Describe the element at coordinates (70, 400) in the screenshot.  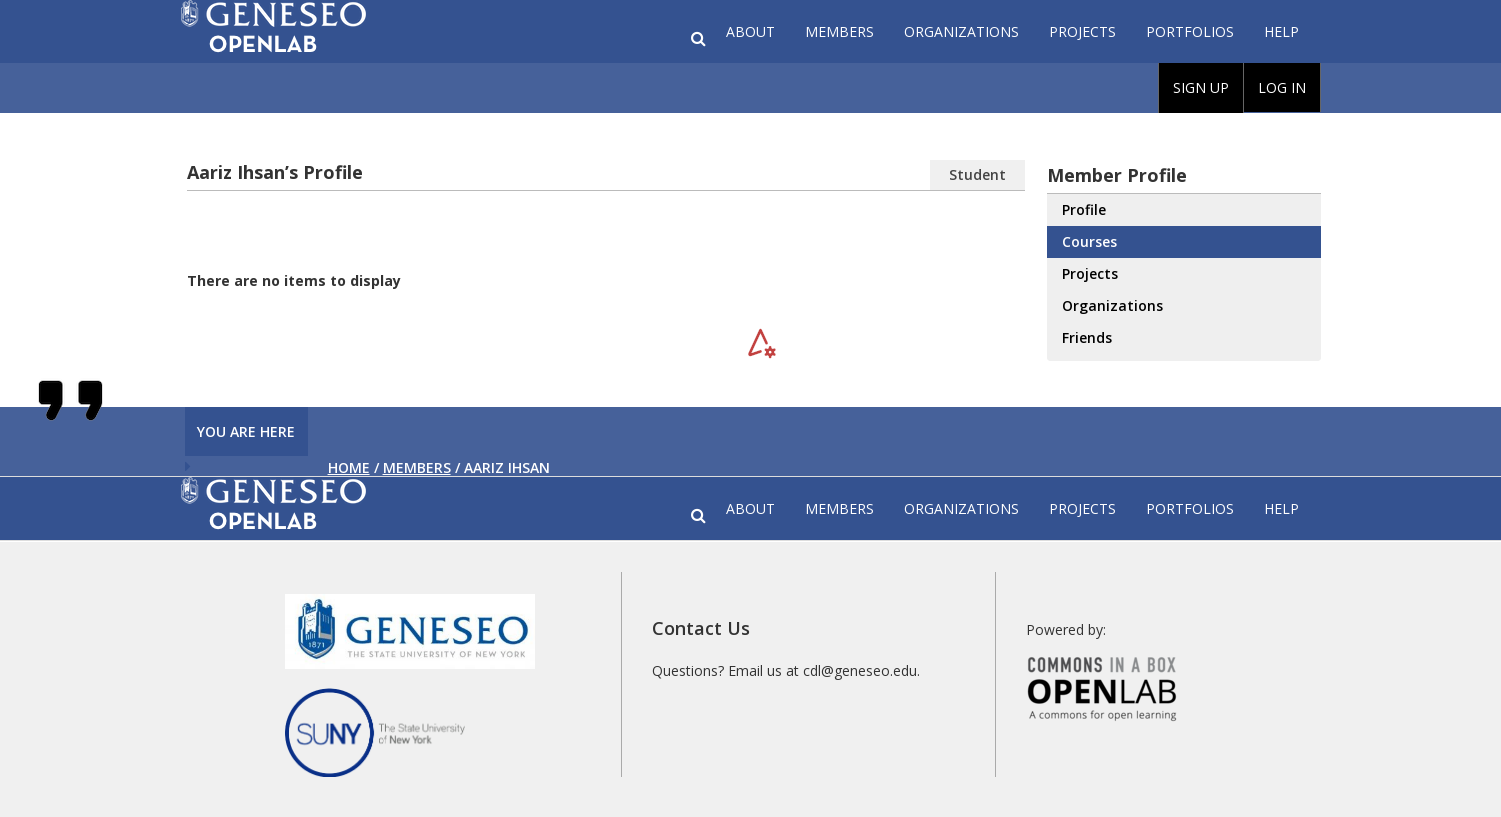
I see `insert a block quote` at that location.